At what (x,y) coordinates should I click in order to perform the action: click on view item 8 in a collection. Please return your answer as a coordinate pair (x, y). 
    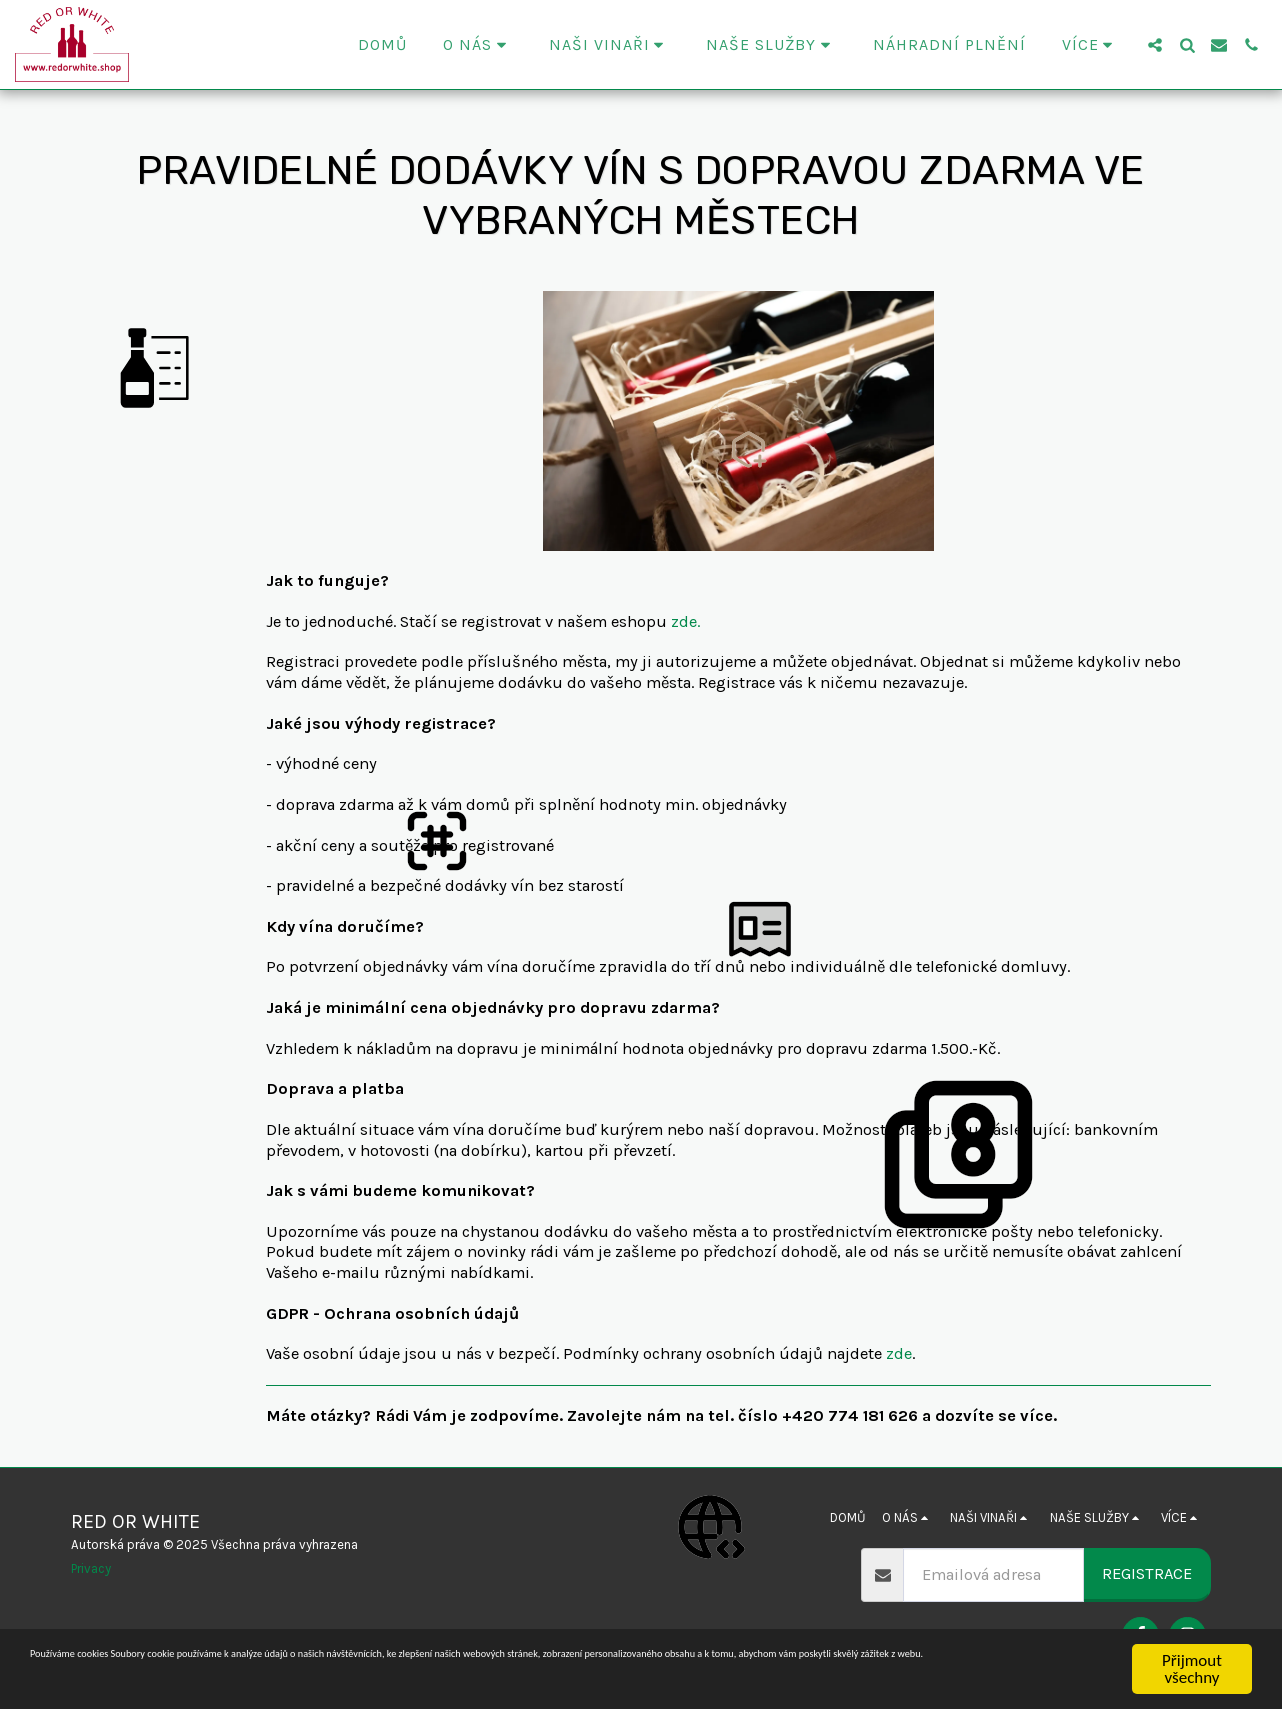
    Looking at the image, I should click on (958, 1154).